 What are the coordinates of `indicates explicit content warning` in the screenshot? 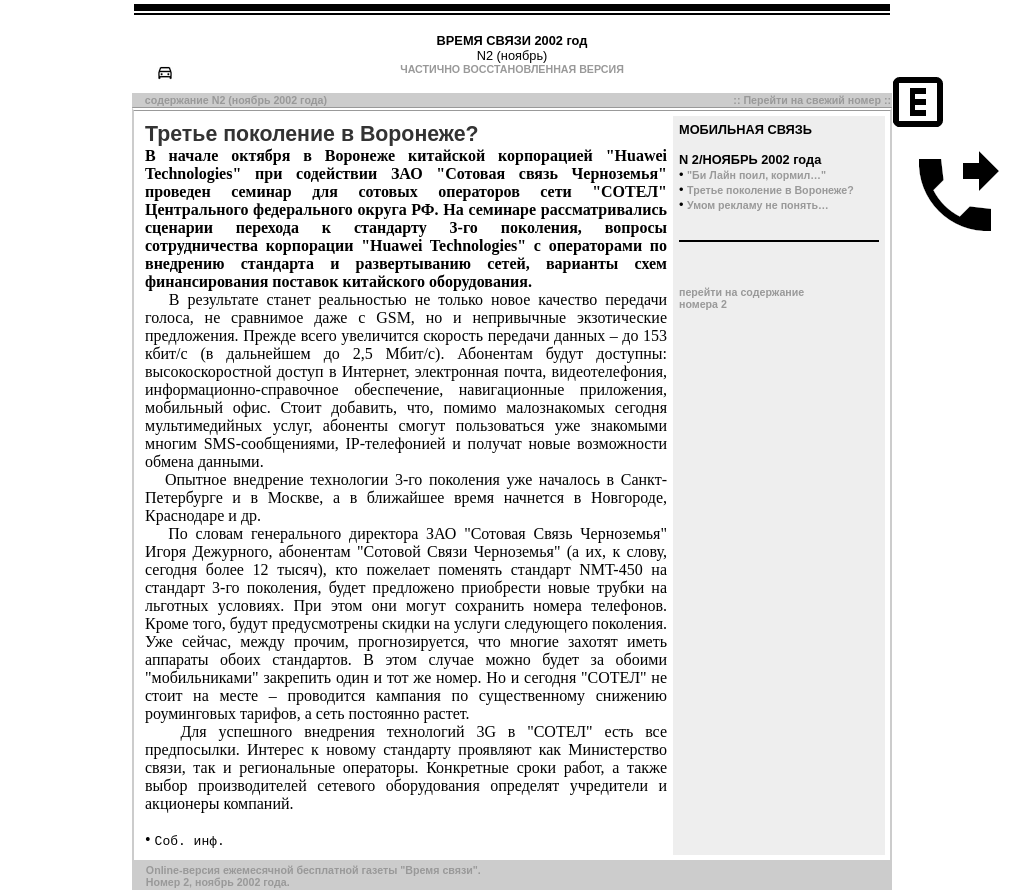 It's located at (918, 102).